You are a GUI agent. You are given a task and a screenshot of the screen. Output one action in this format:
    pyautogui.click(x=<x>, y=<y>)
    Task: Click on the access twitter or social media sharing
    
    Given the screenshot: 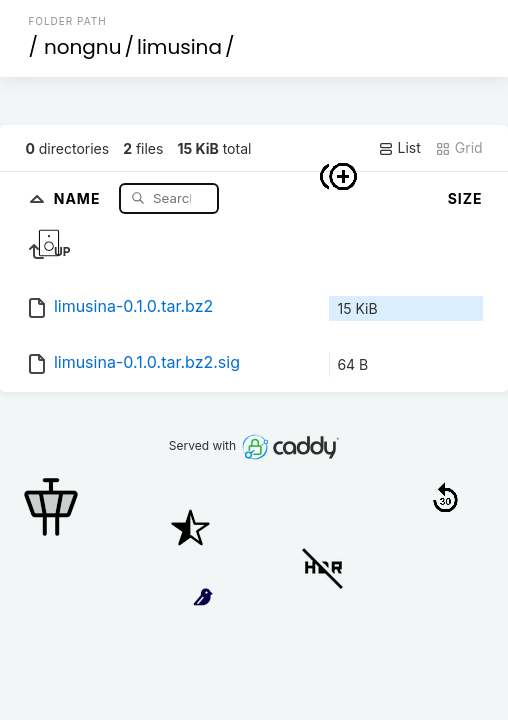 What is the action you would take?
    pyautogui.click(x=203, y=597)
    